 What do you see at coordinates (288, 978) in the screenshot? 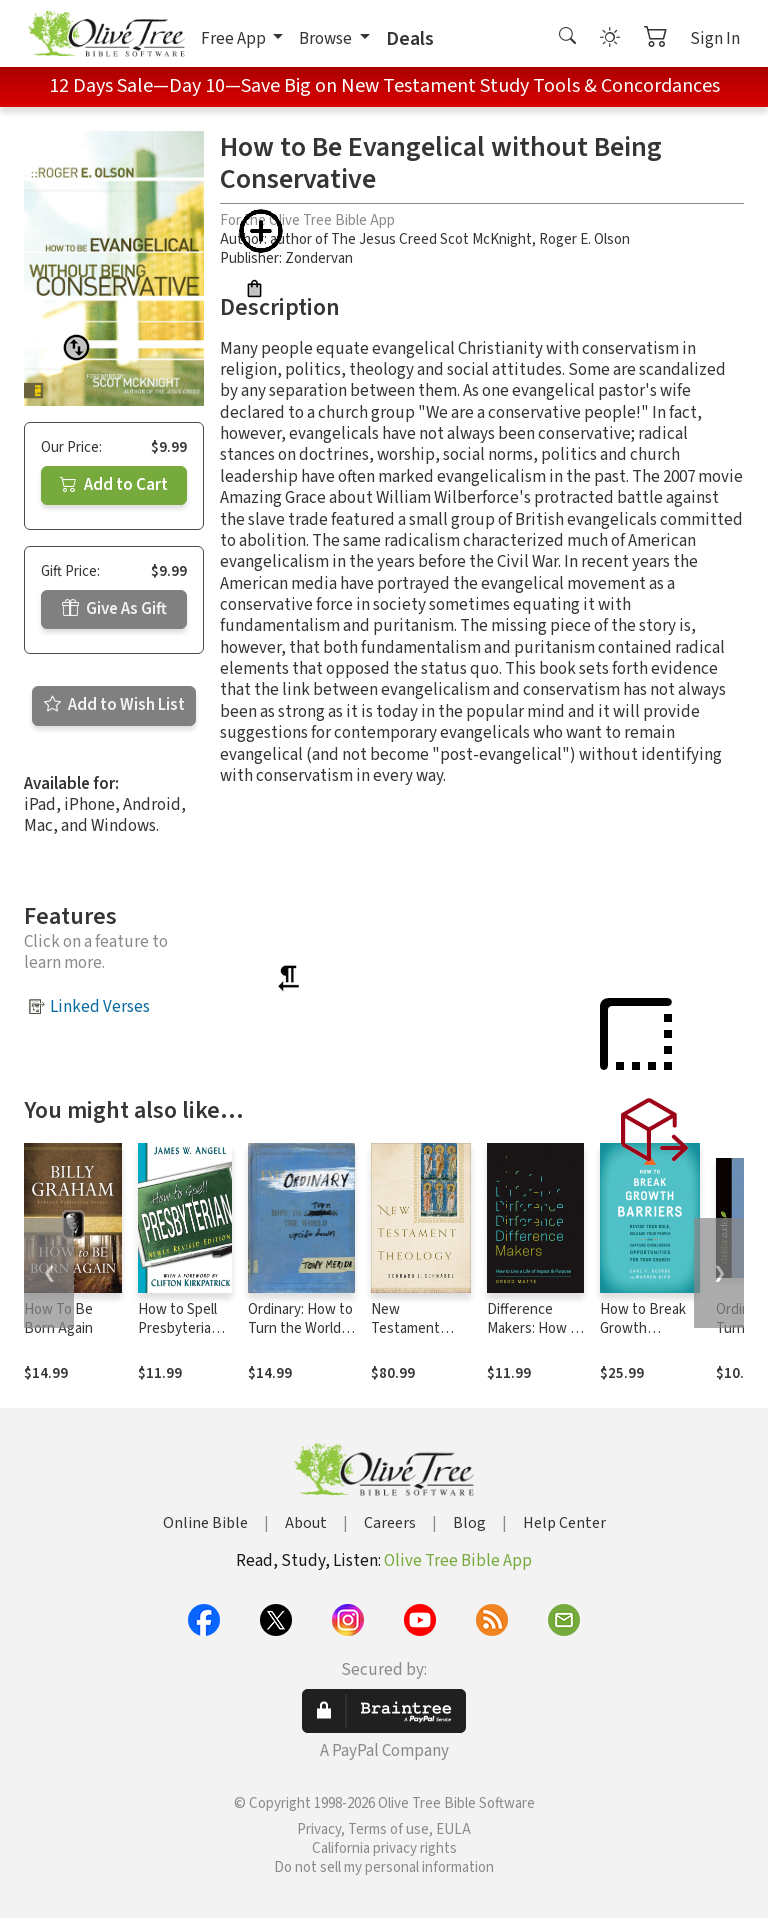
I see `switch text direction to right-to-left` at bounding box center [288, 978].